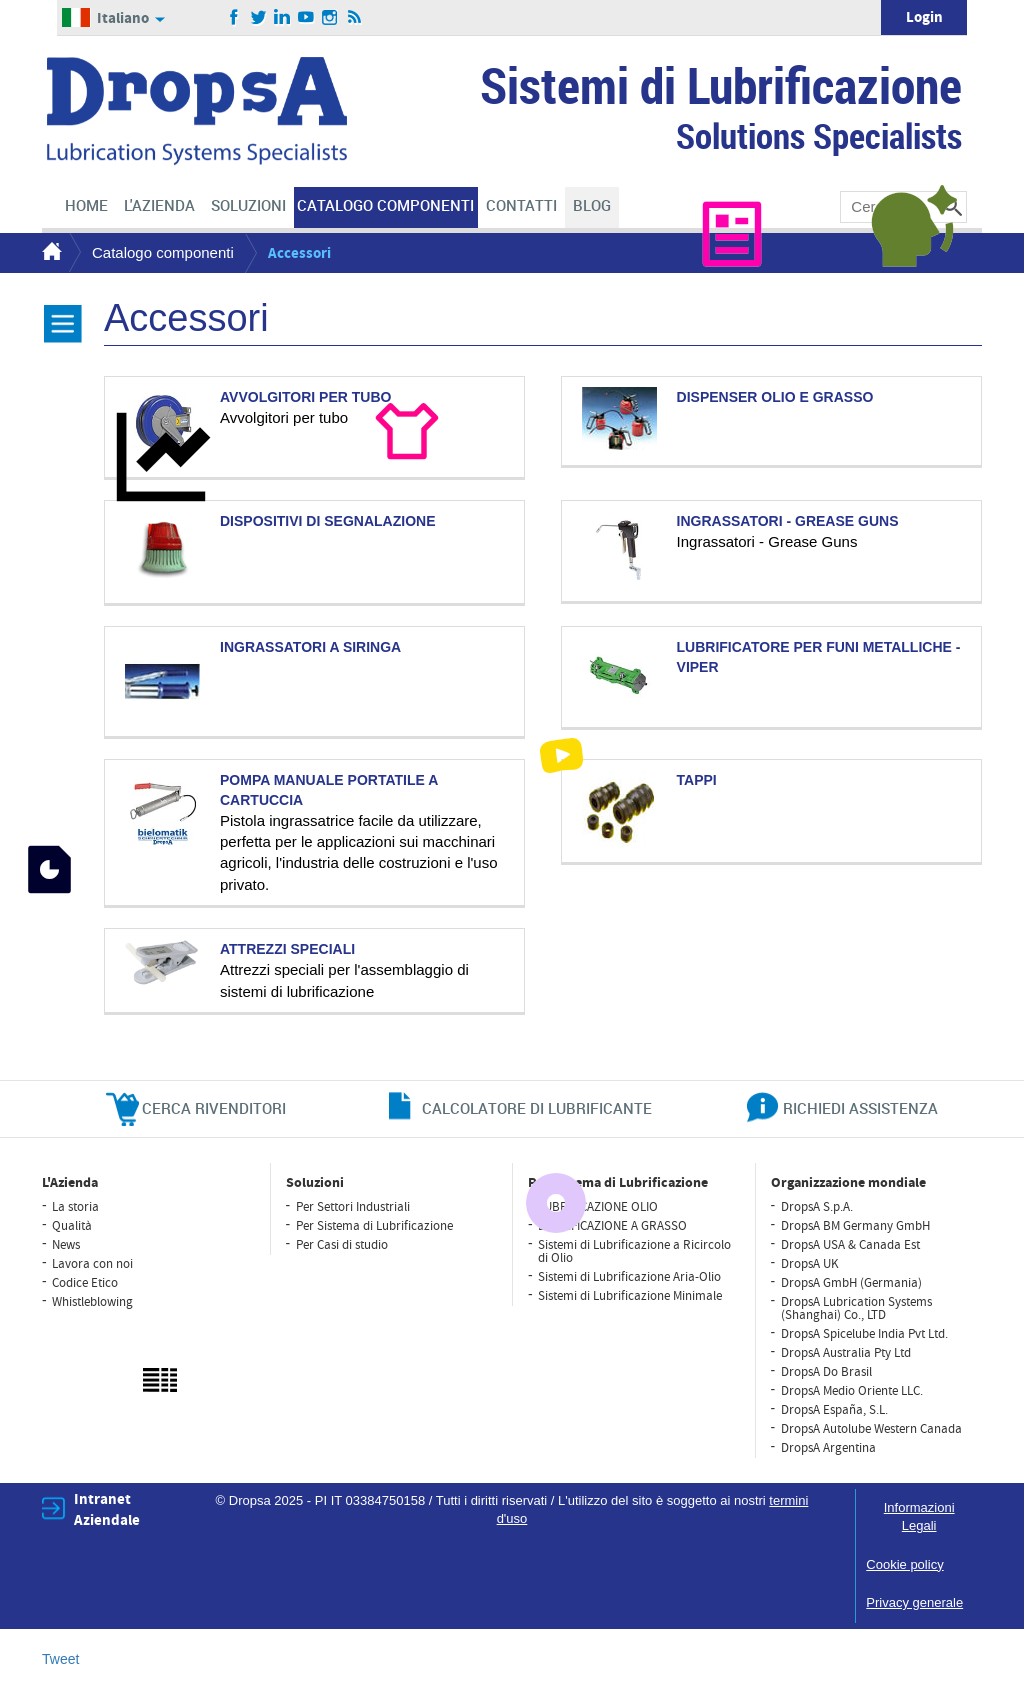 The width and height of the screenshot is (1024, 1690). What do you see at coordinates (407, 431) in the screenshot?
I see `browse clothing or apparel items` at bounding box center [407, 431].